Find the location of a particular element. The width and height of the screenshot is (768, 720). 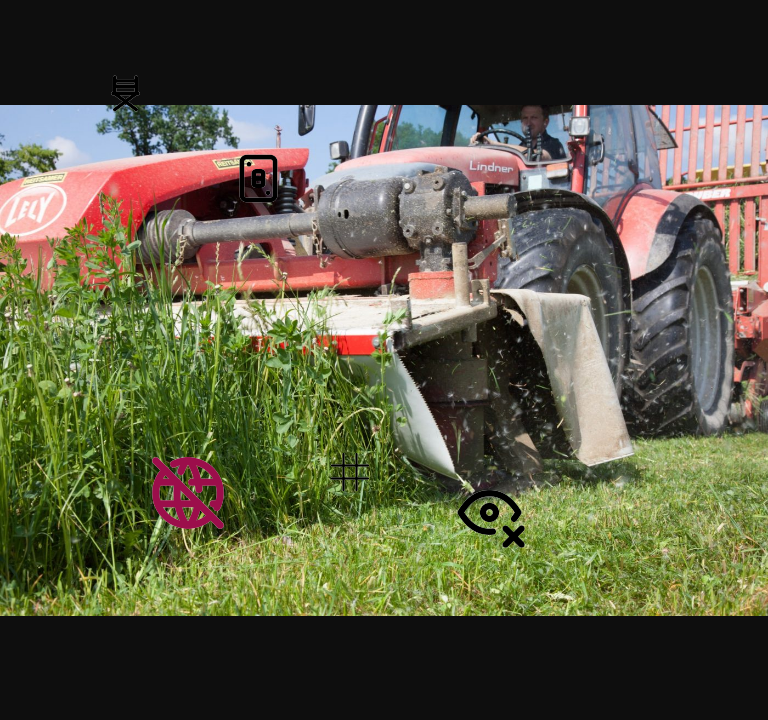

playing card with number 8 is located at coordinates (258, 178).